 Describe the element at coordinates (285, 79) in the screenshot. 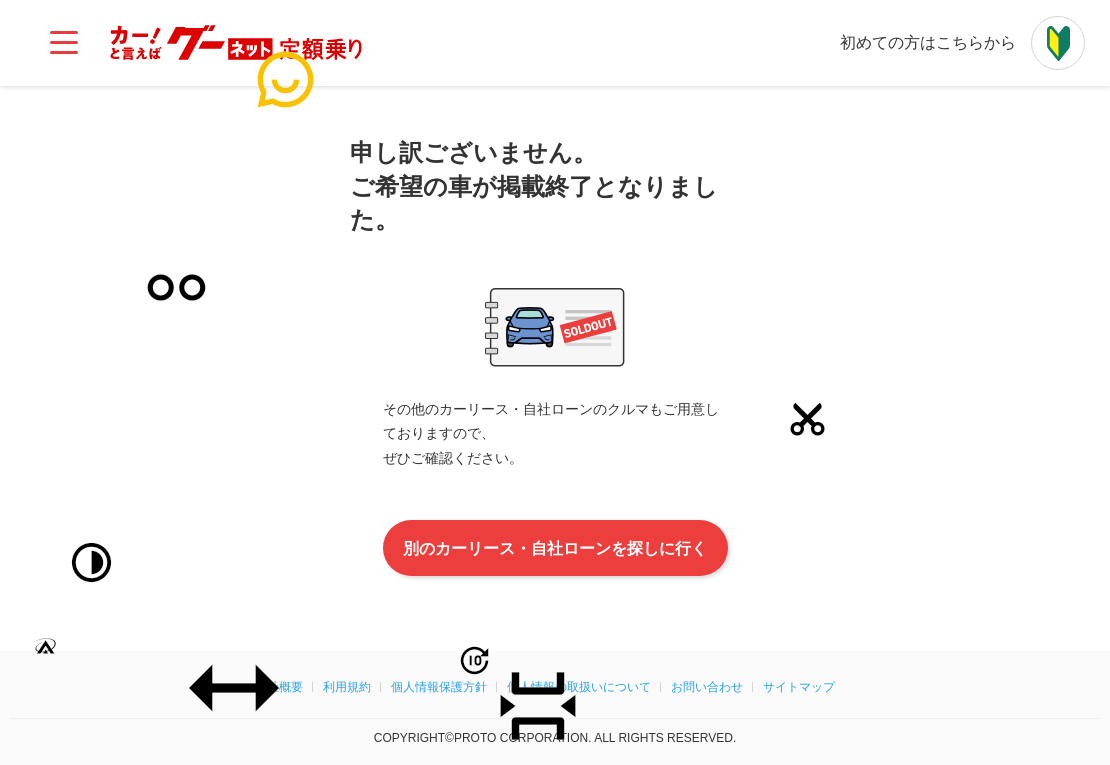

I see `open chat or messaging feature` at that location.